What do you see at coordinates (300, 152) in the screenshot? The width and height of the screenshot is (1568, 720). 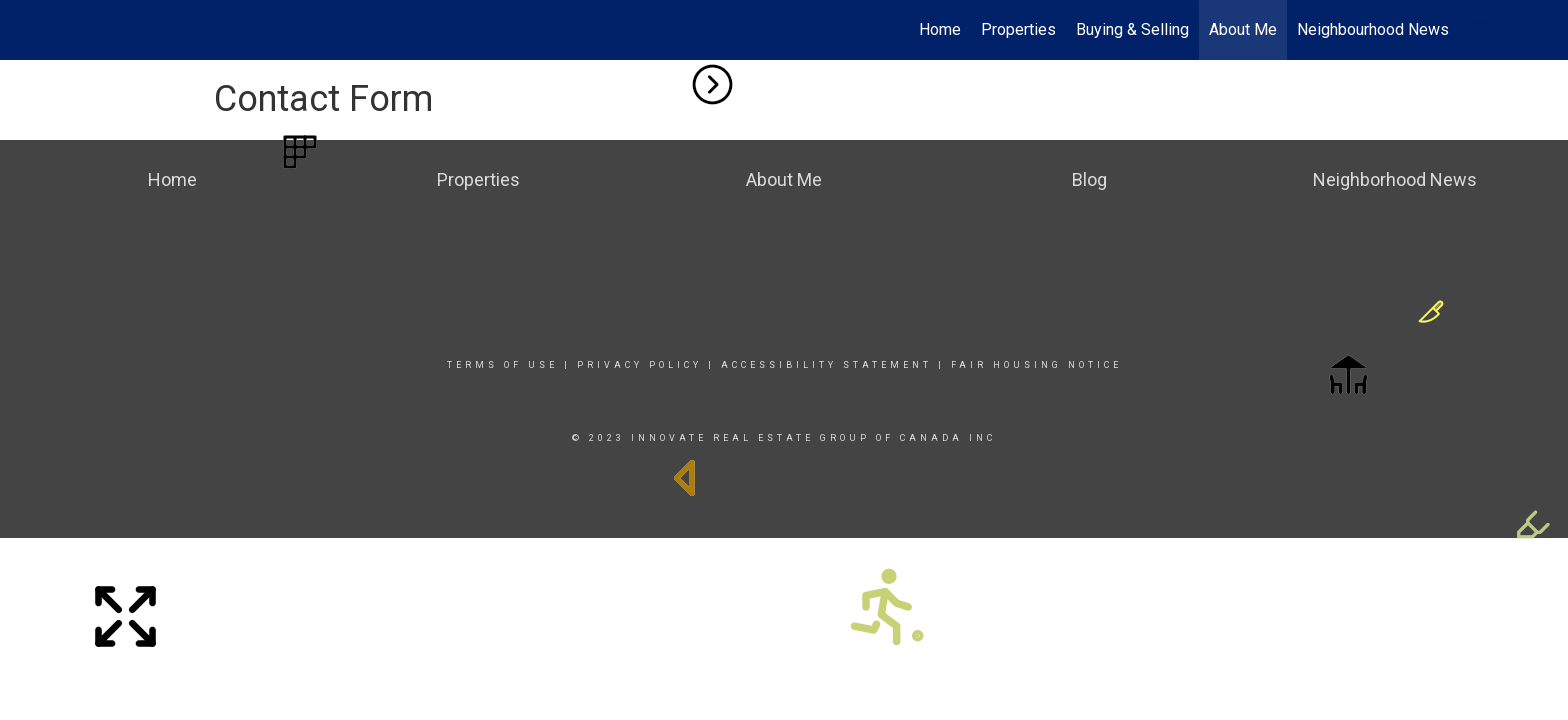 I see `view cohort analysis chart` at bounding box center [300, 152].